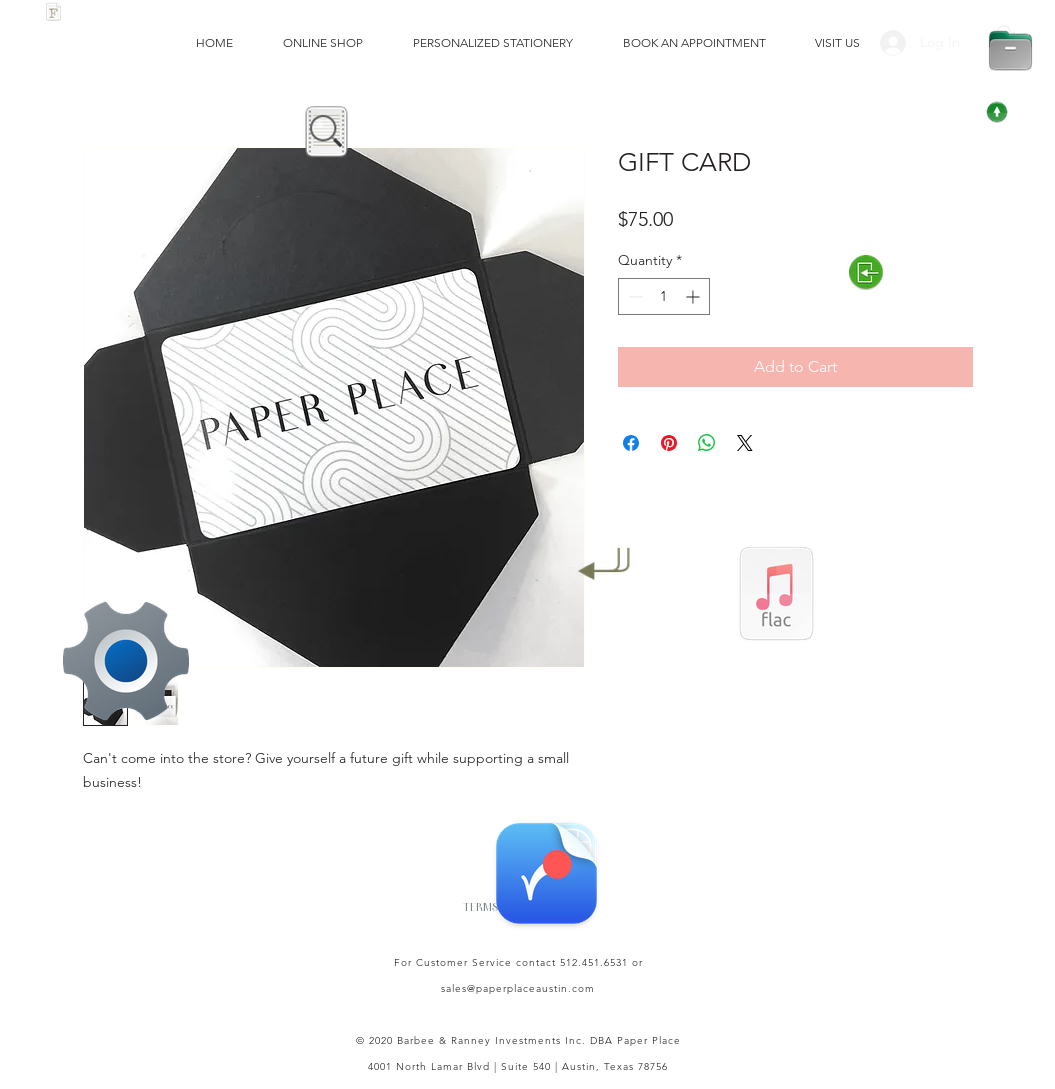  What do you see at coordinates (866, 272) in the screenshot?
I see `log out of the current session` at bounding box center [866, 272].